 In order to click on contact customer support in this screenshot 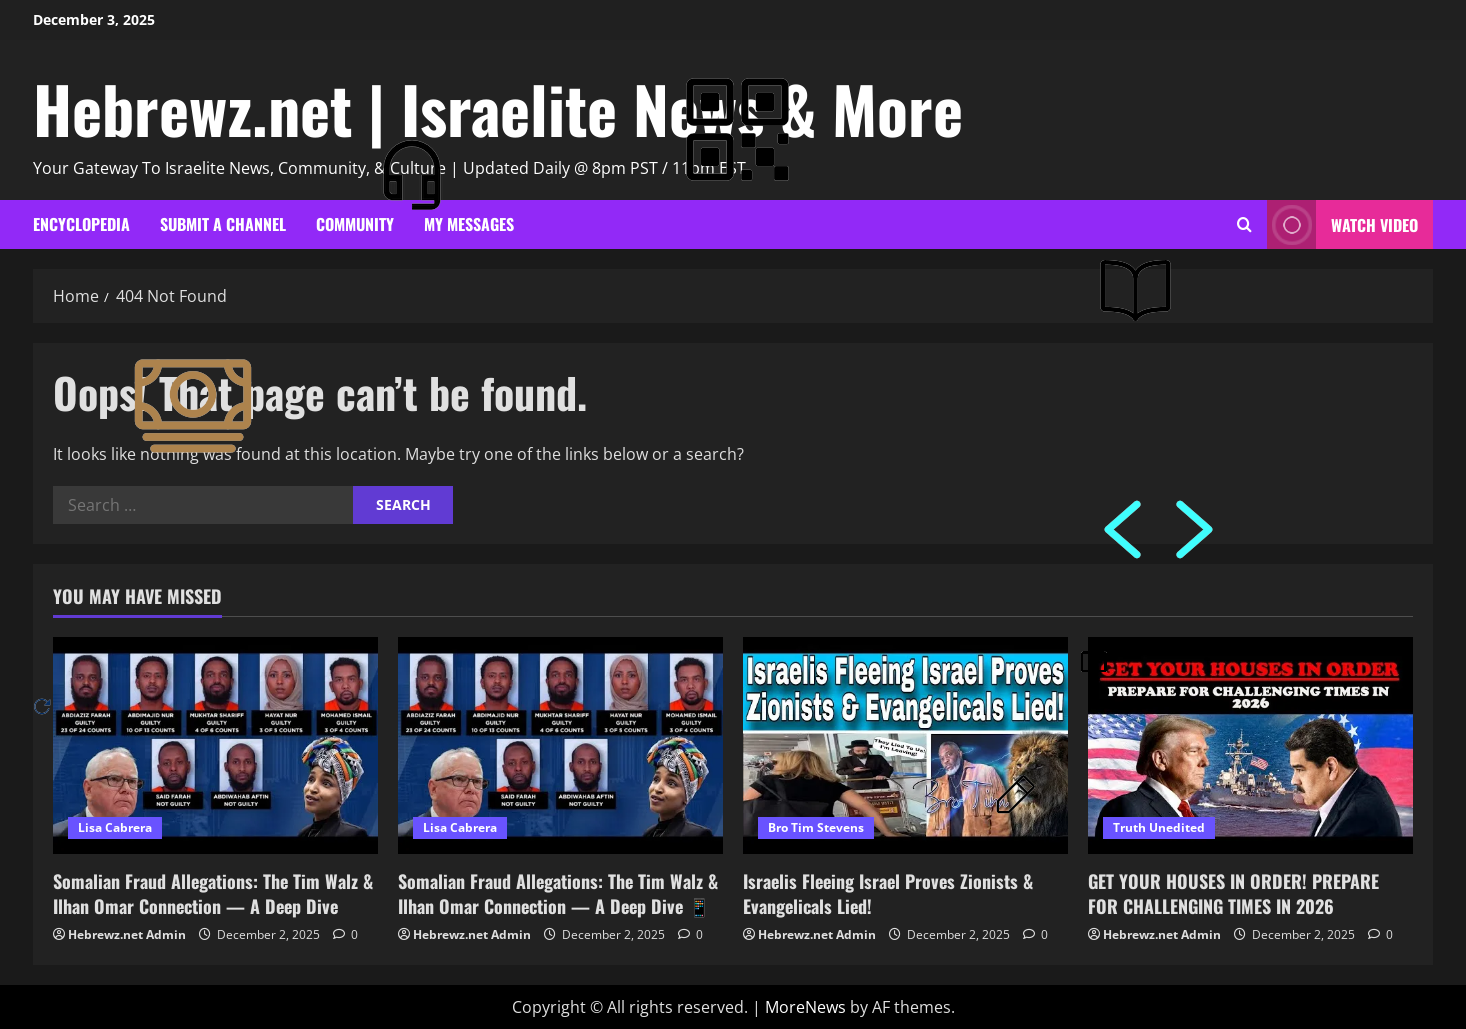, I will do `click(412, 175)`.